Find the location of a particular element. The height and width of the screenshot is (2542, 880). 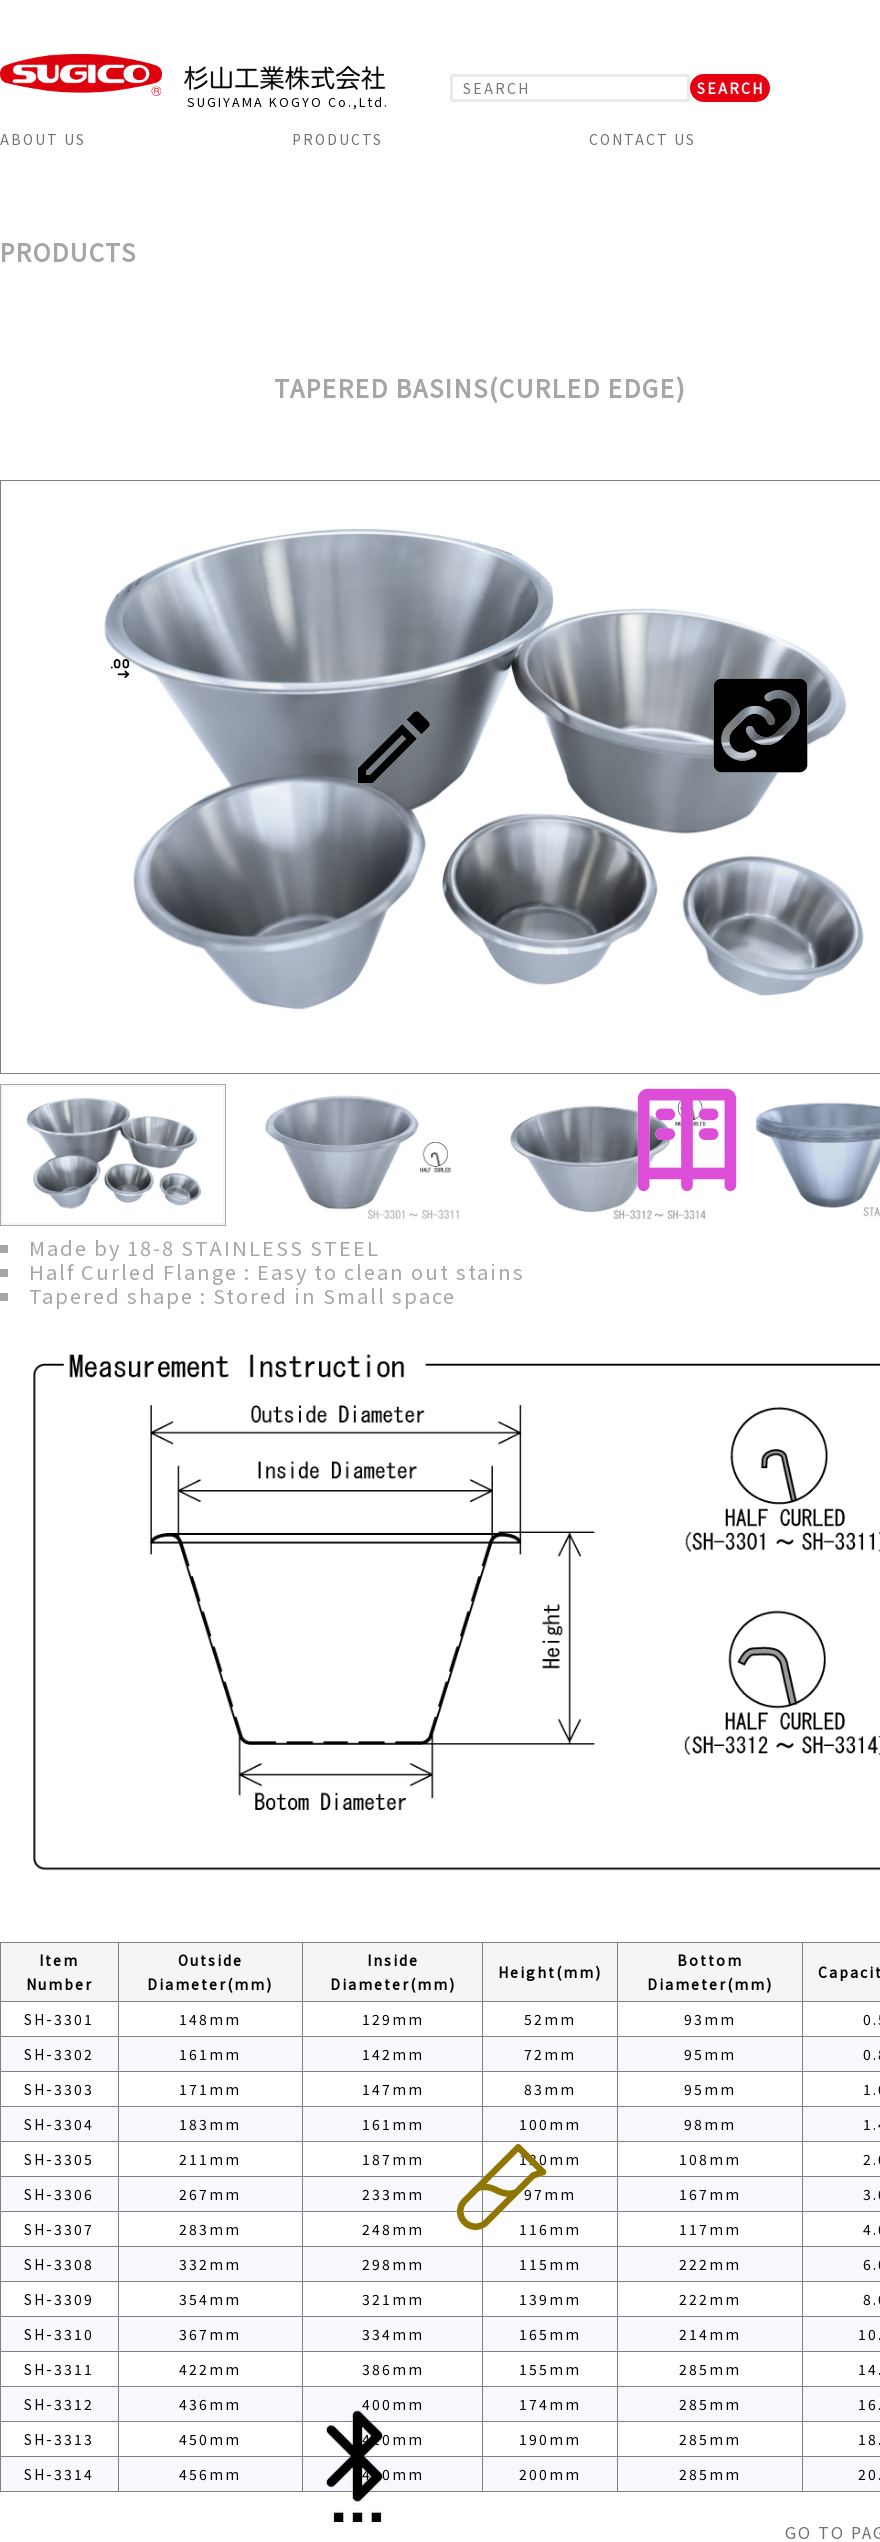

edit this item is located at coordinates (394, 747).